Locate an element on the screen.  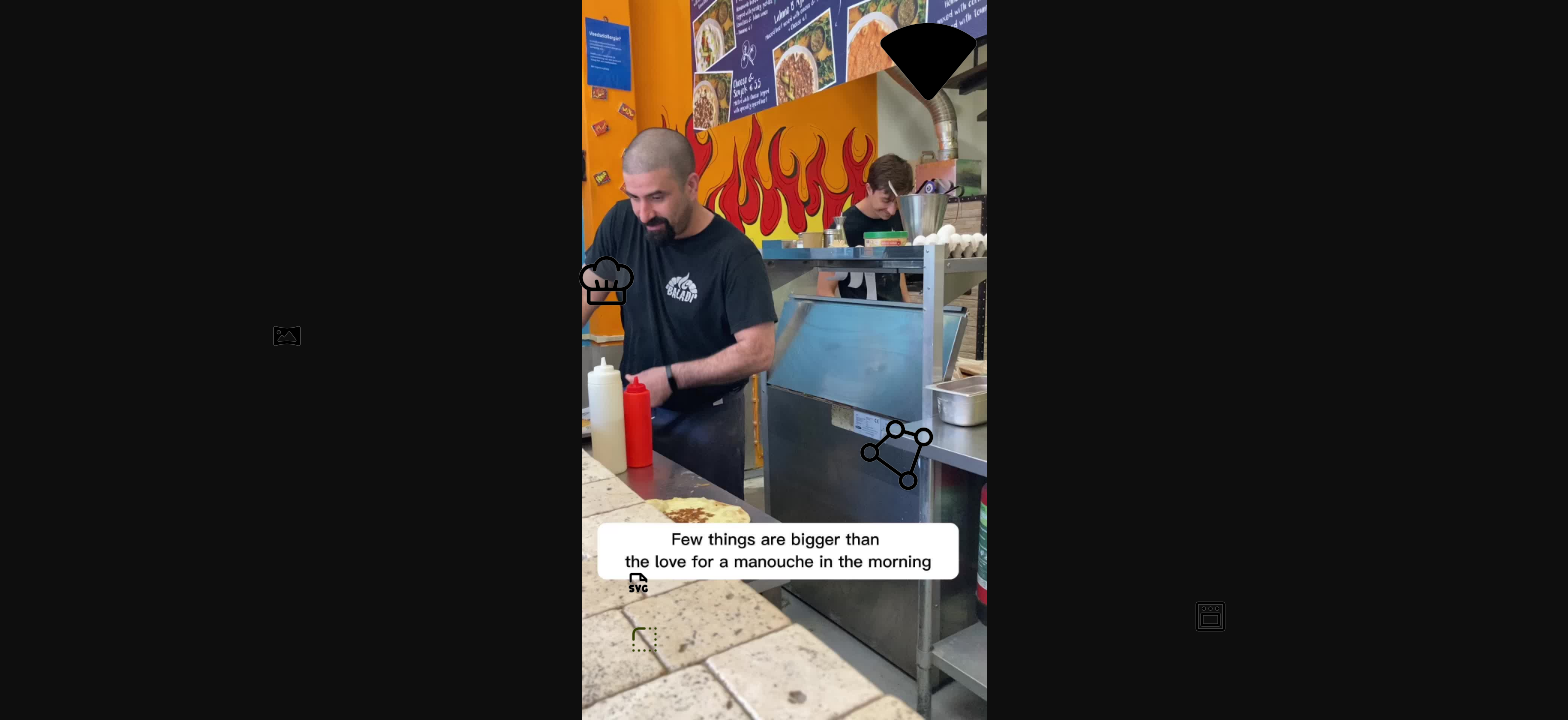
open an SVG file is located at coordinates (638, 583).